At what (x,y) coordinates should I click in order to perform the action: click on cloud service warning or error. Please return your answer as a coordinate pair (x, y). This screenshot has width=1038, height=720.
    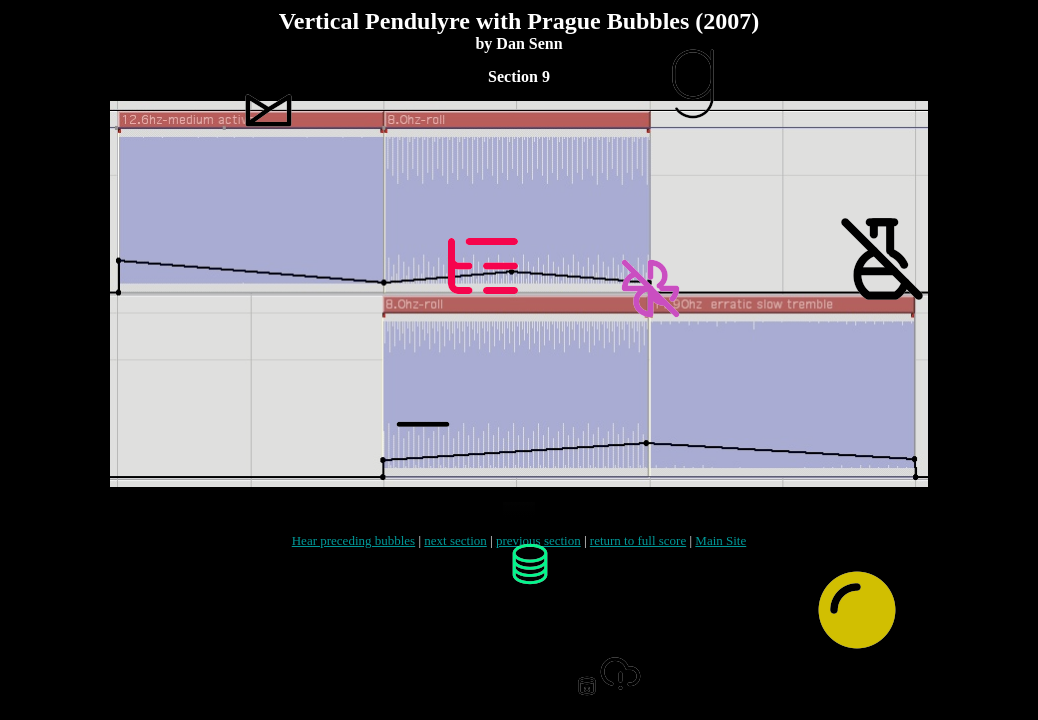
    Looking at the image, I should click on (620, 673).